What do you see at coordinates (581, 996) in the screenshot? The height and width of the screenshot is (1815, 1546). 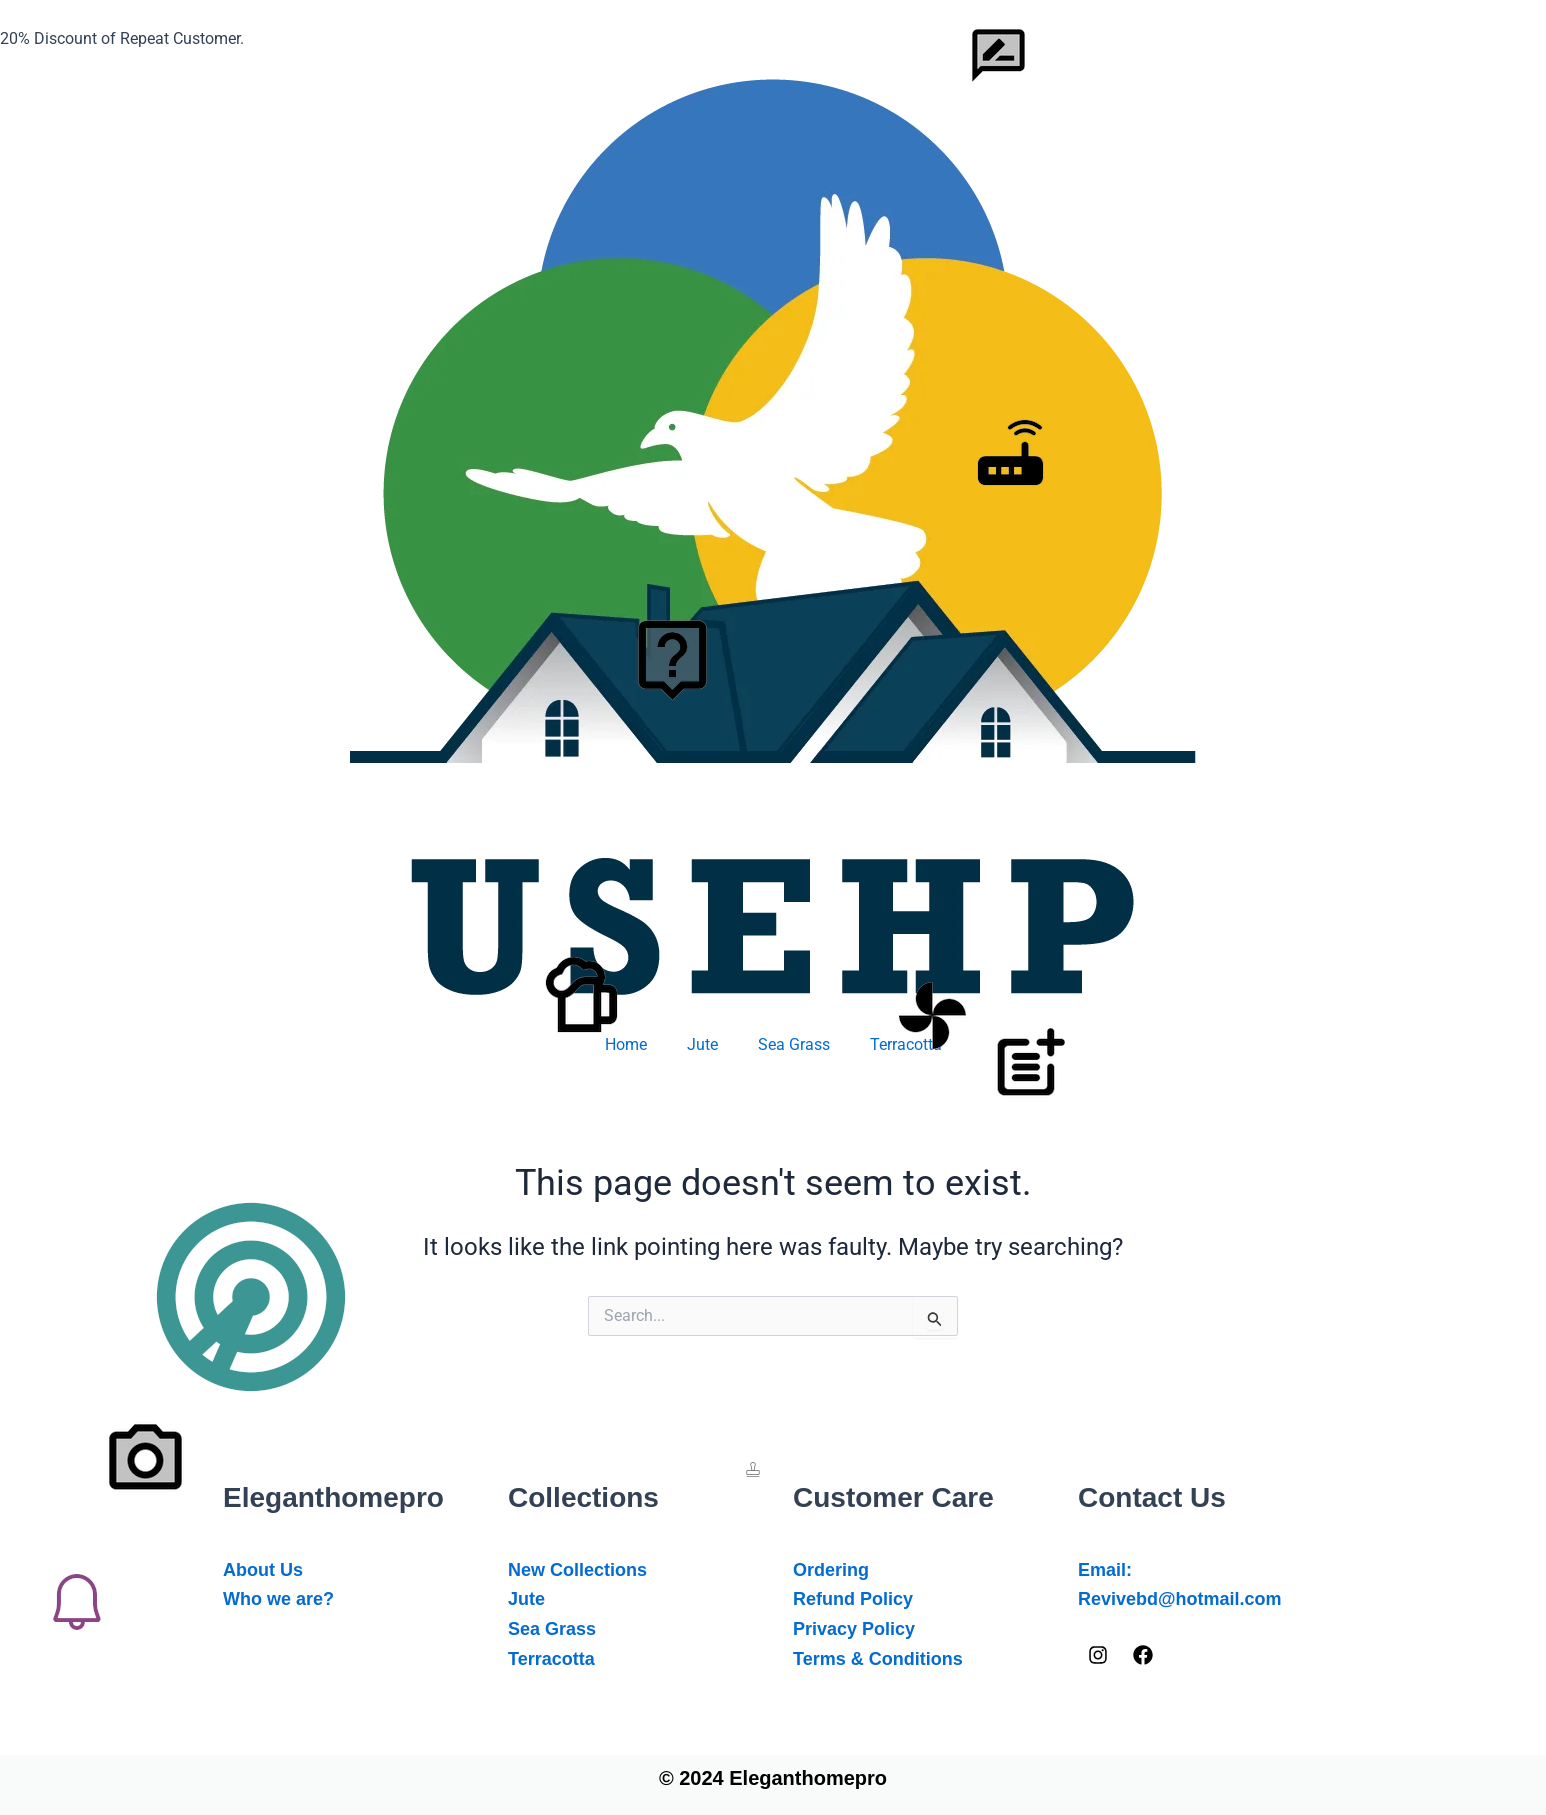 I see `find nearby bars or pubs` at bounding box center [581, 996].